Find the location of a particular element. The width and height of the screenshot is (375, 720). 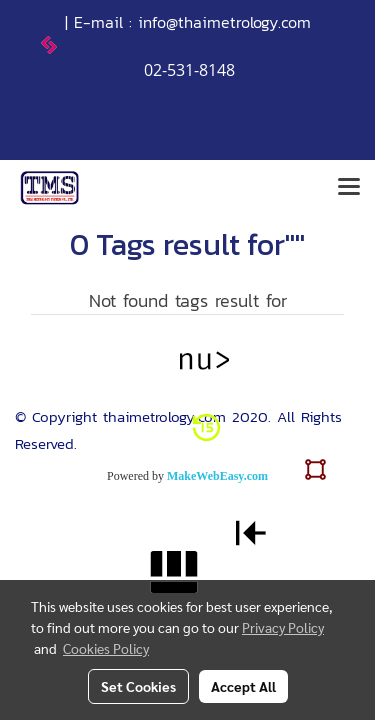

rewind 15 seconds is located at coordinates (206, 427).